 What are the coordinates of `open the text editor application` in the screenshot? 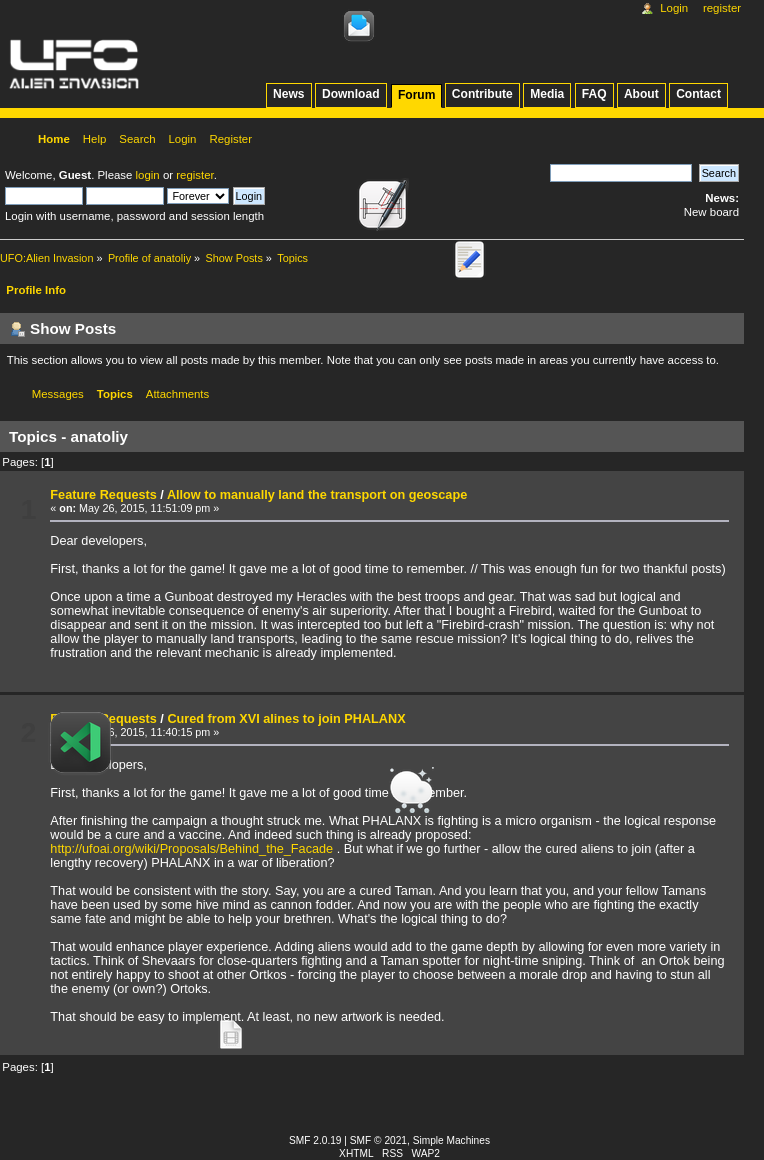 It's located at (469, 259).